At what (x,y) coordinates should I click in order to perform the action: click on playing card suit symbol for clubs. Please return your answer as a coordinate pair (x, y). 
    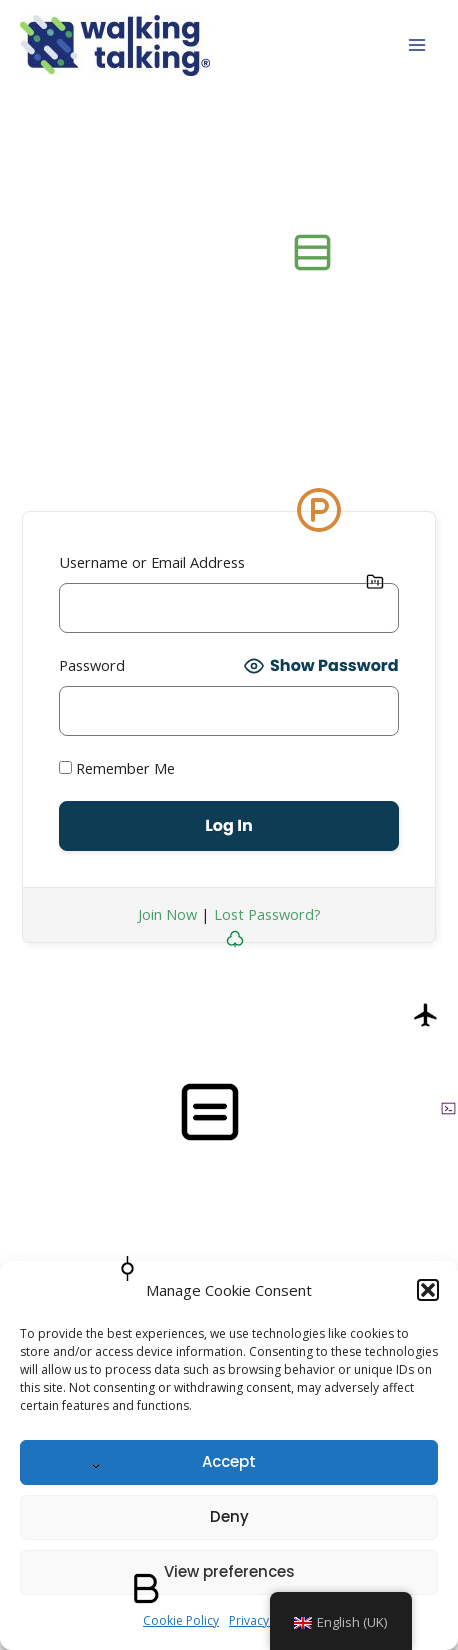
    Looking at the image, I should click on (235, 939).